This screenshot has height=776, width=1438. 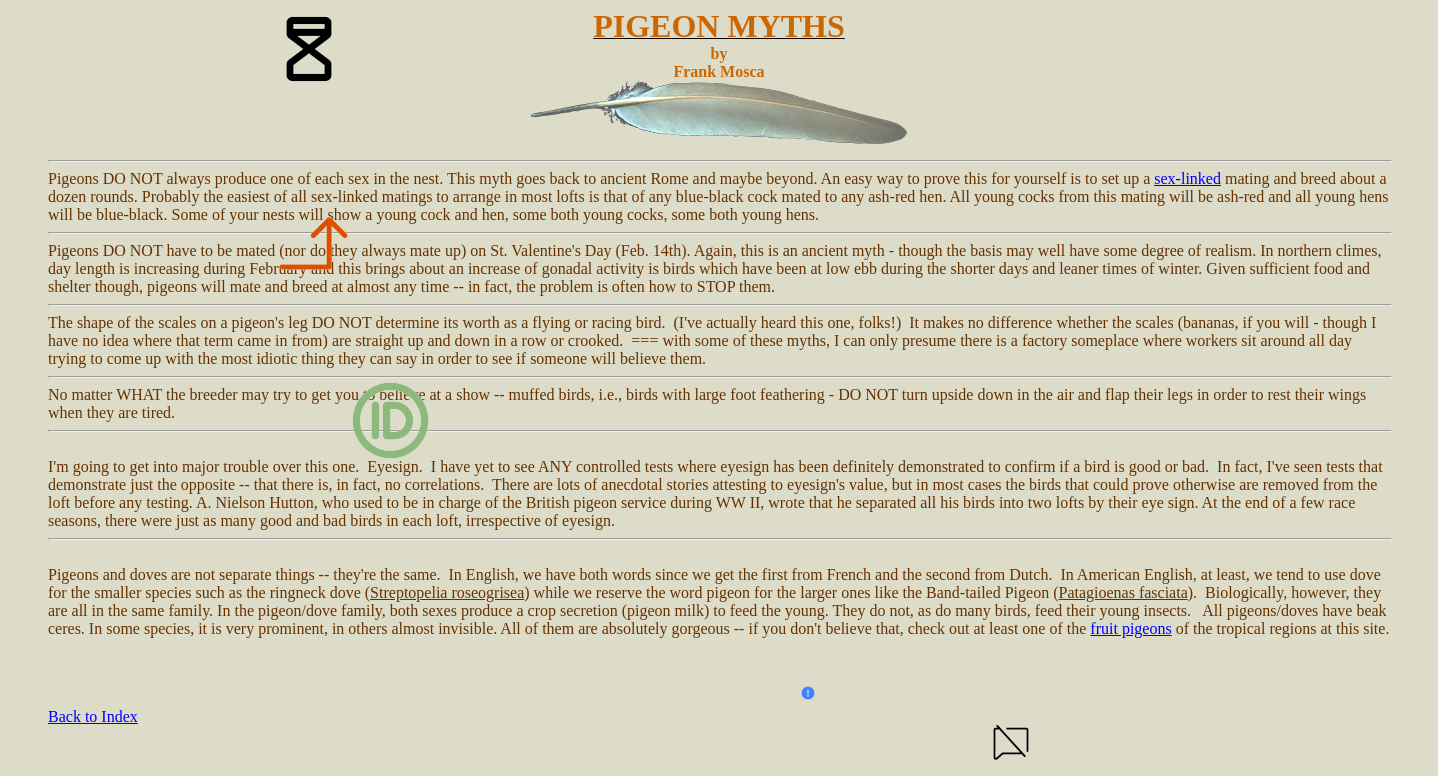 I want to click on indicates a timer or countdown just started, so click(x=309, y=49).